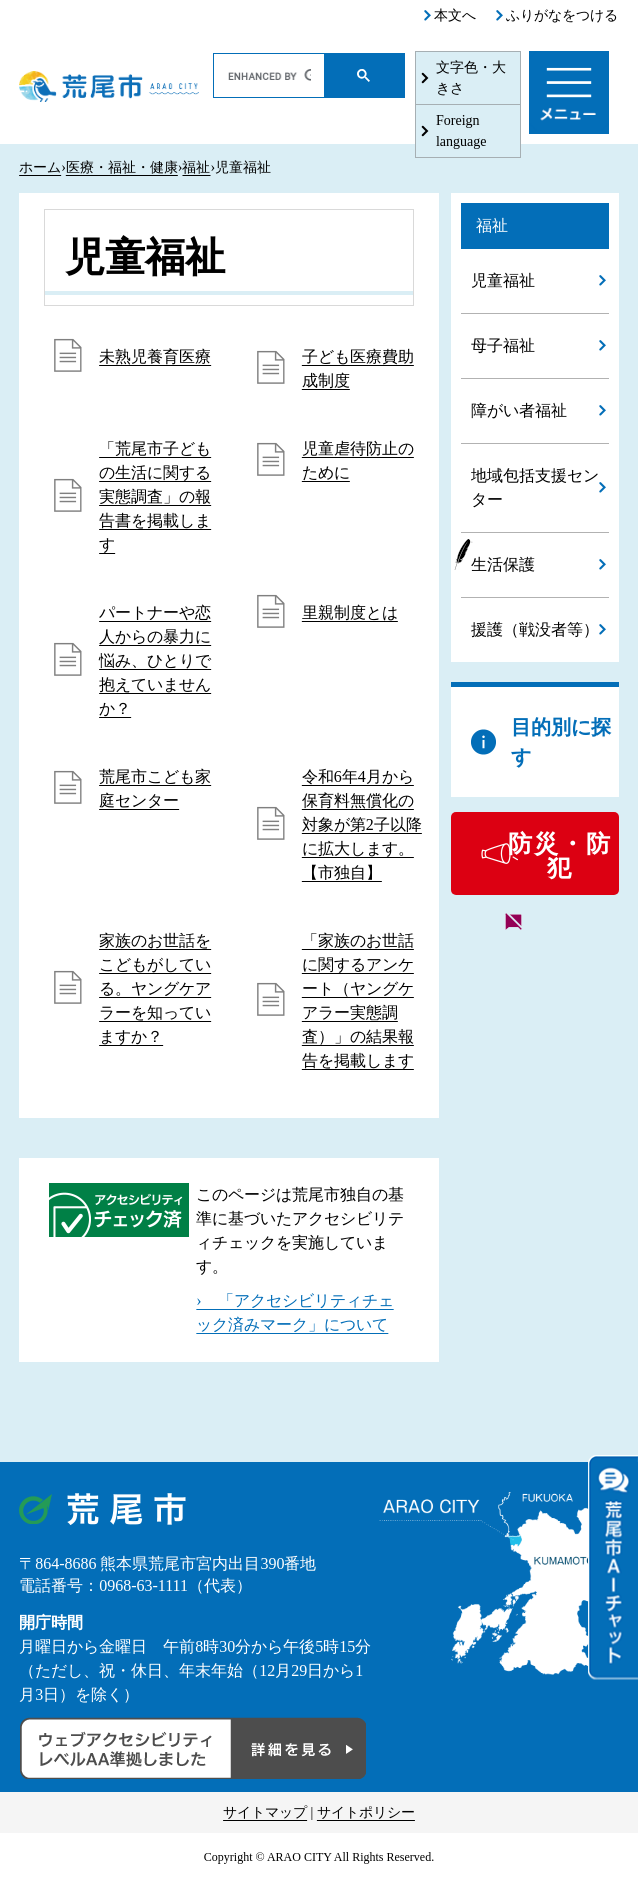  Describe the element at coordinates (463, 554) in the screenshot. I see `apache software foundation logo` at that location.